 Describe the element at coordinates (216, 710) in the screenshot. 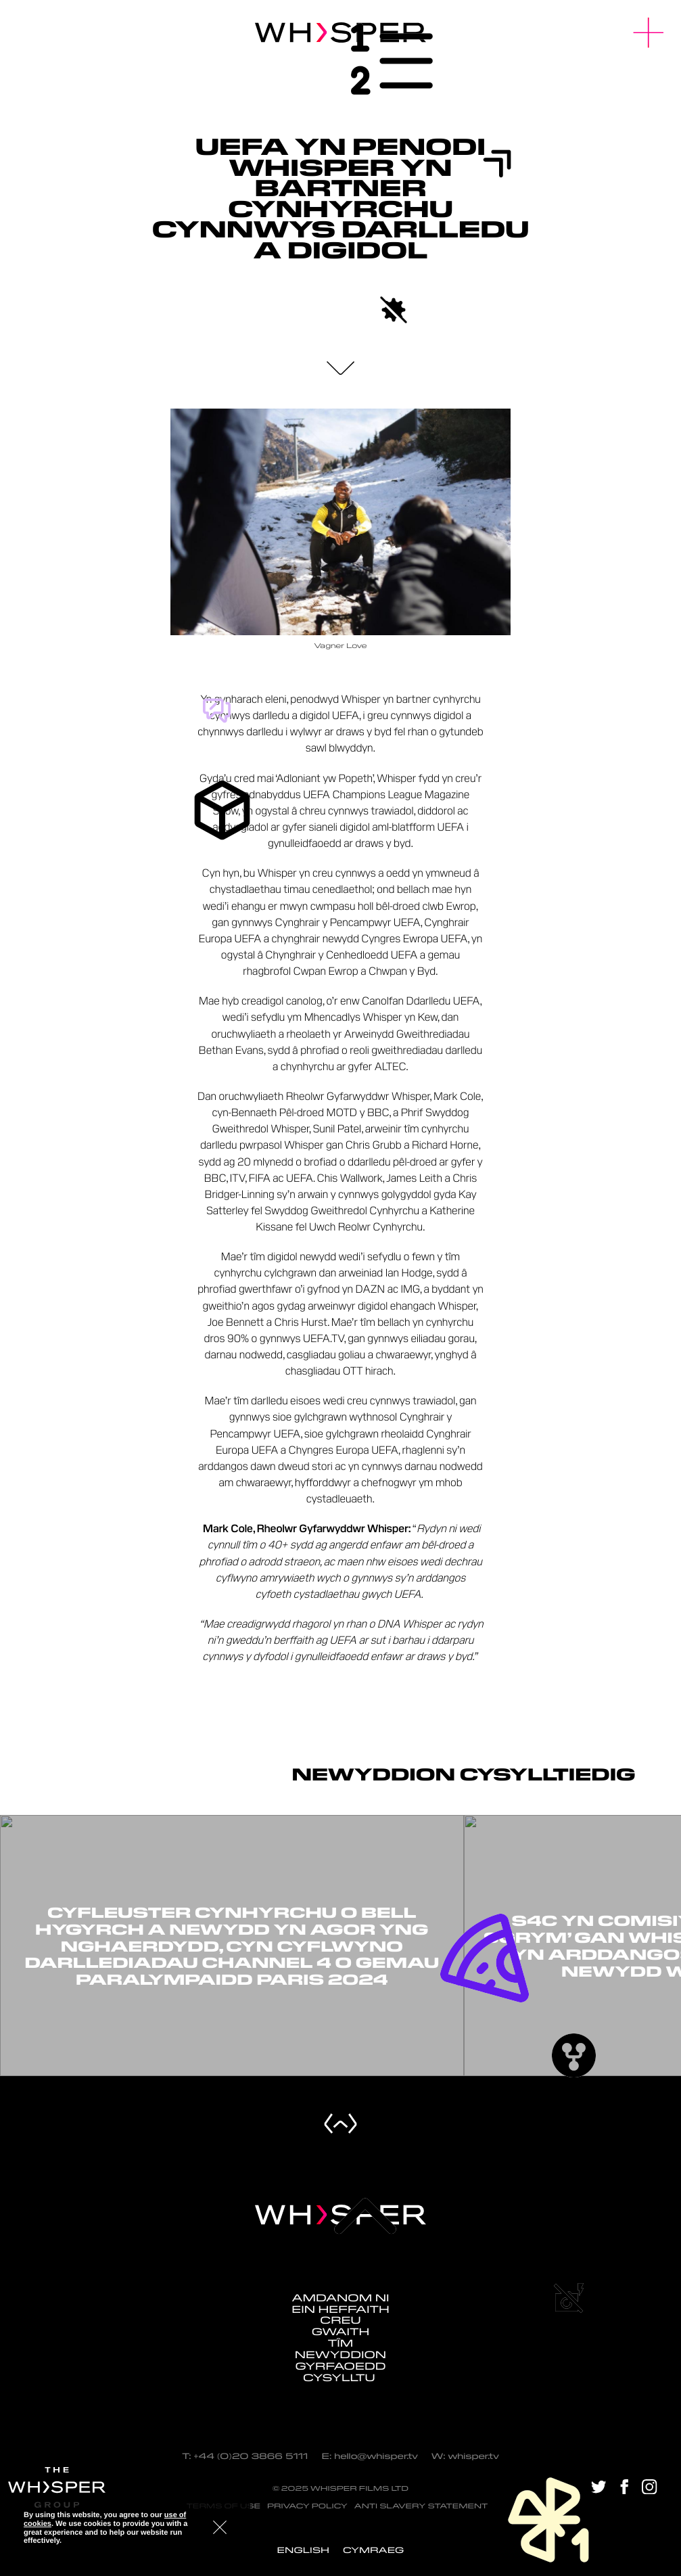

I see `indicates a duplicate discussion thread` at that location.